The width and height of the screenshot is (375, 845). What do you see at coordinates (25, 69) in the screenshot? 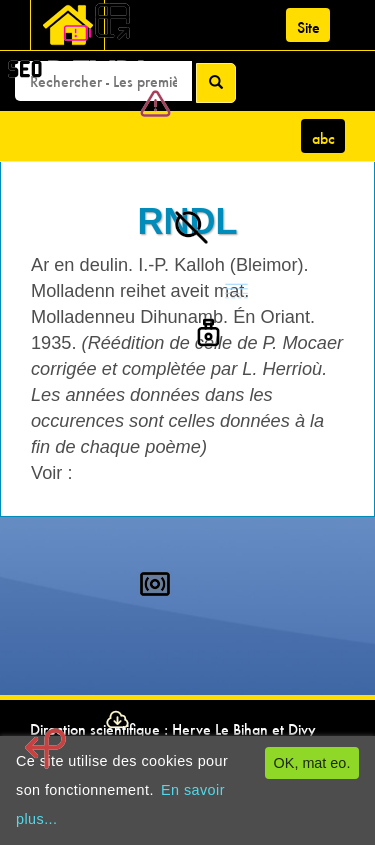
I see `access search engine optimization tools` at bounding box center [25, 69].